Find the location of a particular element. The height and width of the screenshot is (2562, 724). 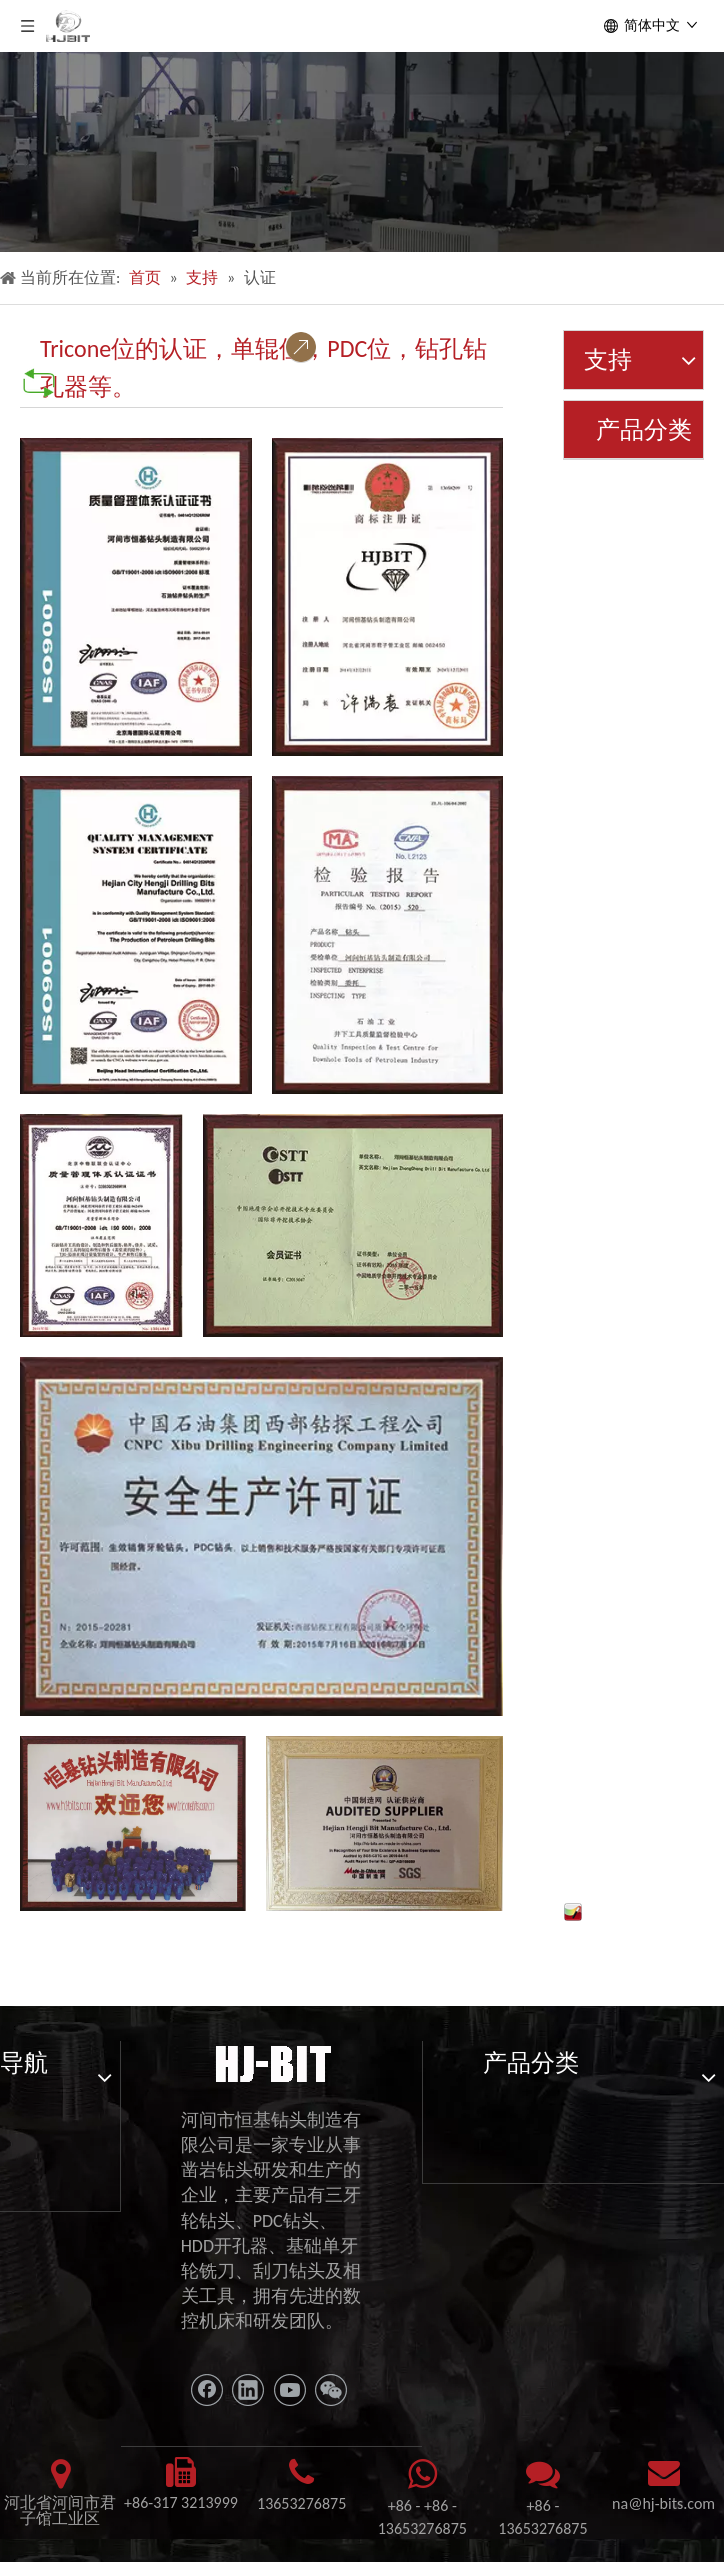

indicates a symbolic link or shortcut to another file is located at coordinates (301, 347).